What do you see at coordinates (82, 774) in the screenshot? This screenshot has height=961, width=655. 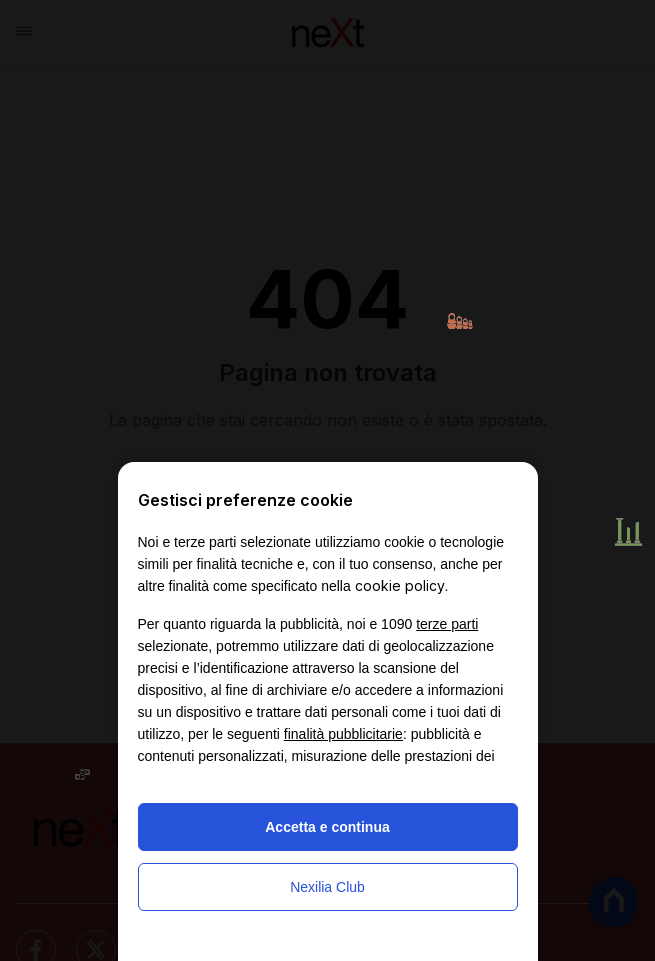 I see `tetris-style block piece in a game interface` at bounding box center [82, 774].